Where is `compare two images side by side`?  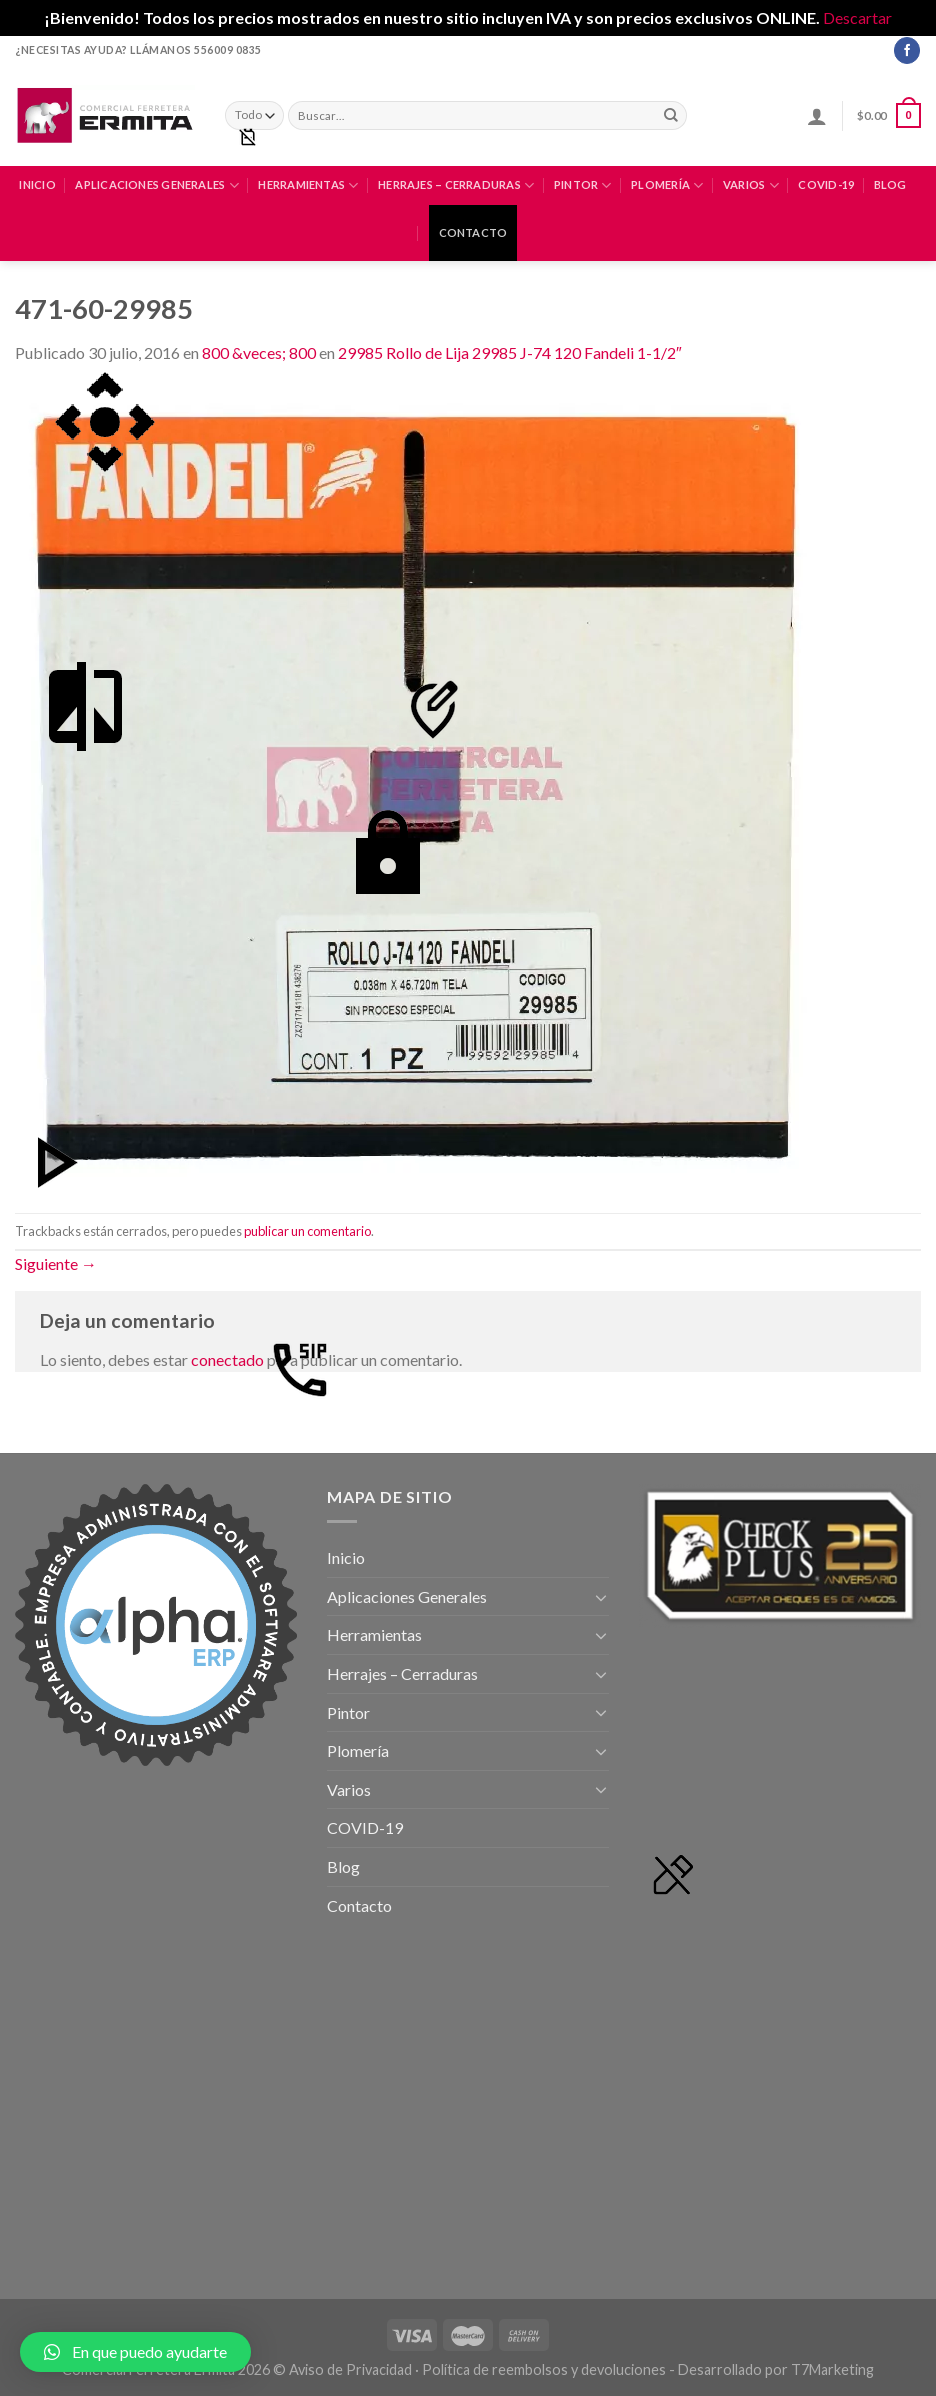 compare two images side by side is located at coordinates (85, 706).